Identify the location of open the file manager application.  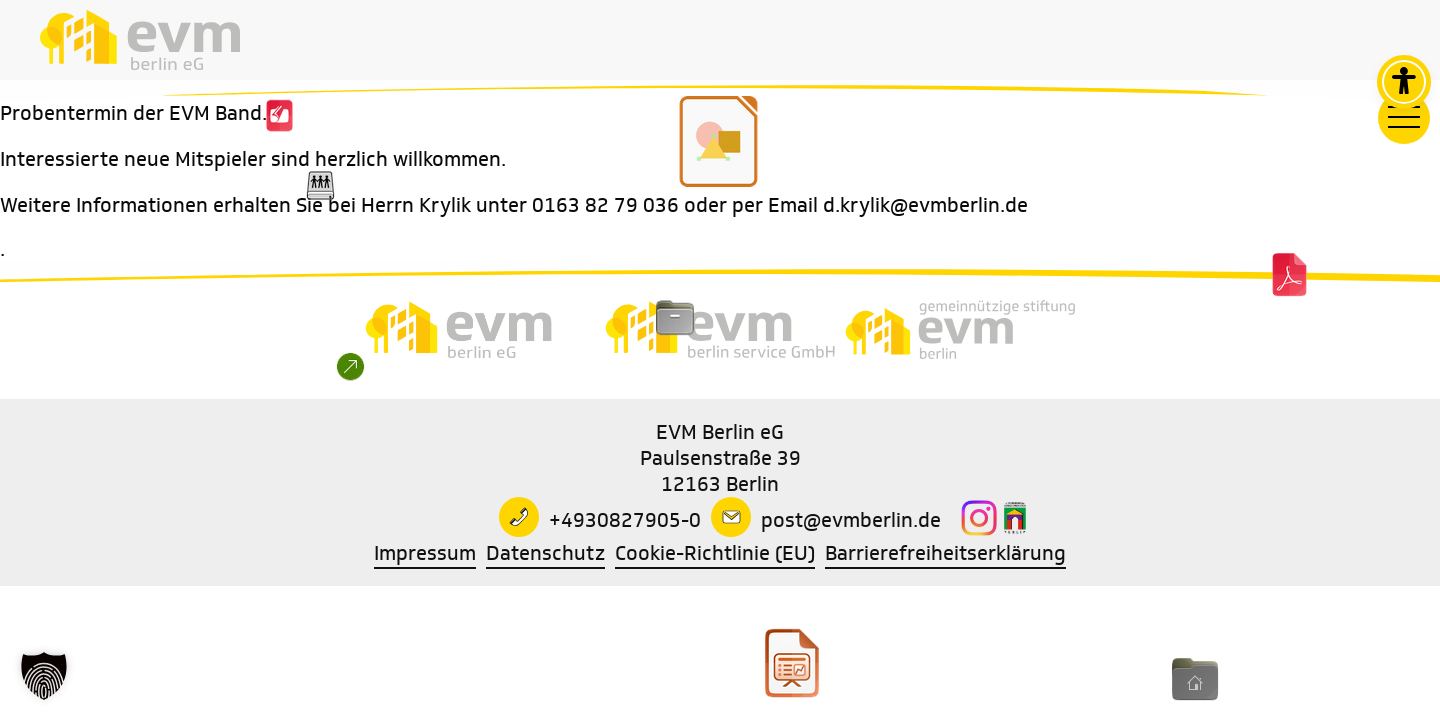
(675, 317).